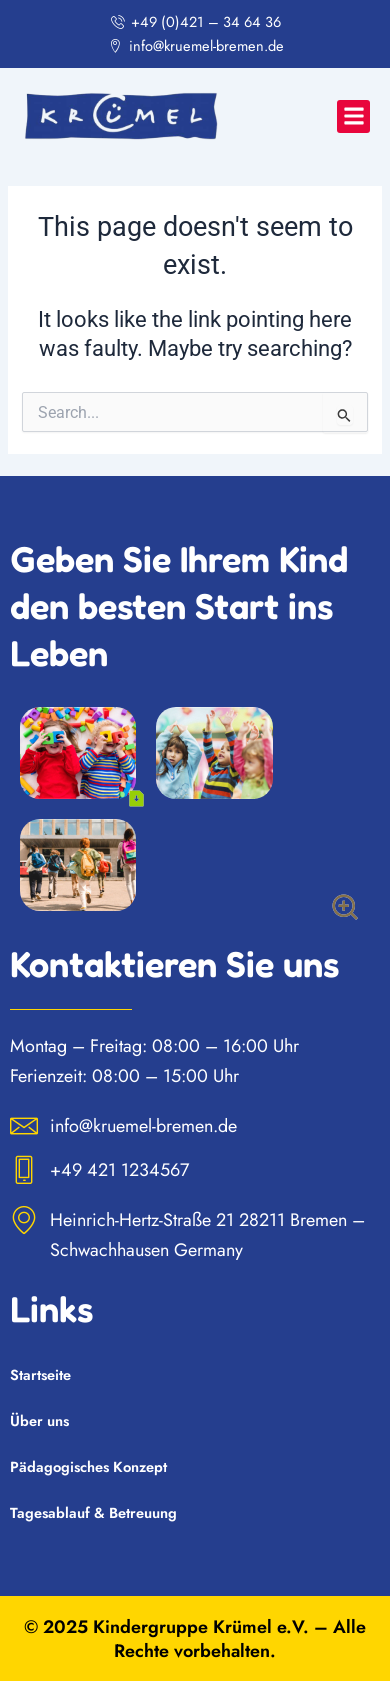 Image resolution: width=390 pixels, height=1681 pixels. What do you see at coordinates (136, 798) in the screenshot?
I see `download this file` at bounding box center [136, 798].